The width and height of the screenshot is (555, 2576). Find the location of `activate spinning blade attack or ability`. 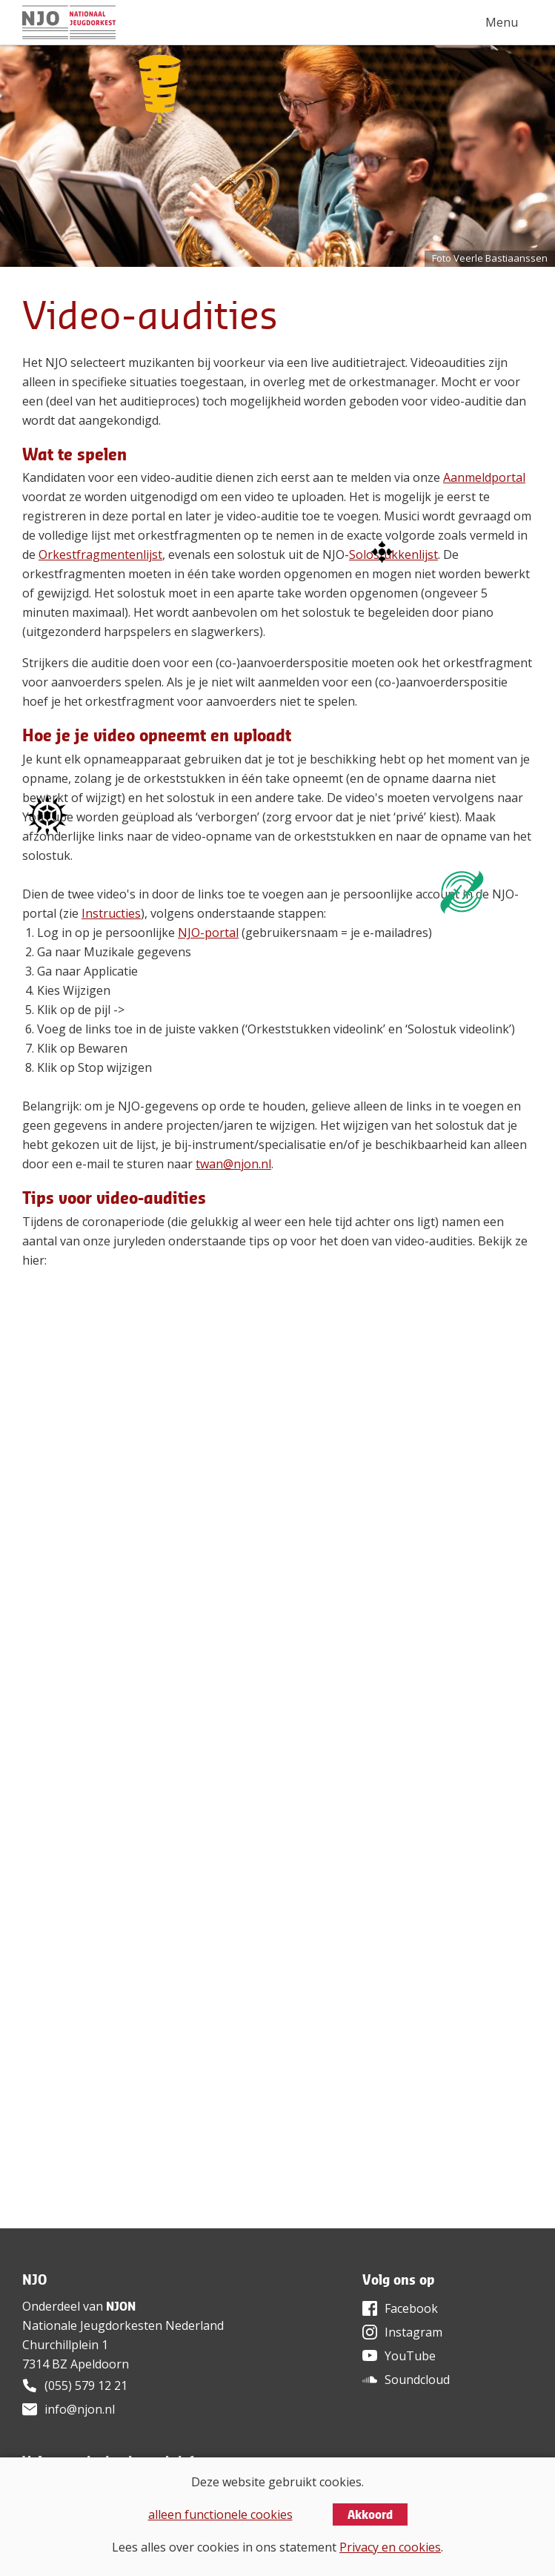

activate spinning blade attack or ability is located at coordinates (462, 892).